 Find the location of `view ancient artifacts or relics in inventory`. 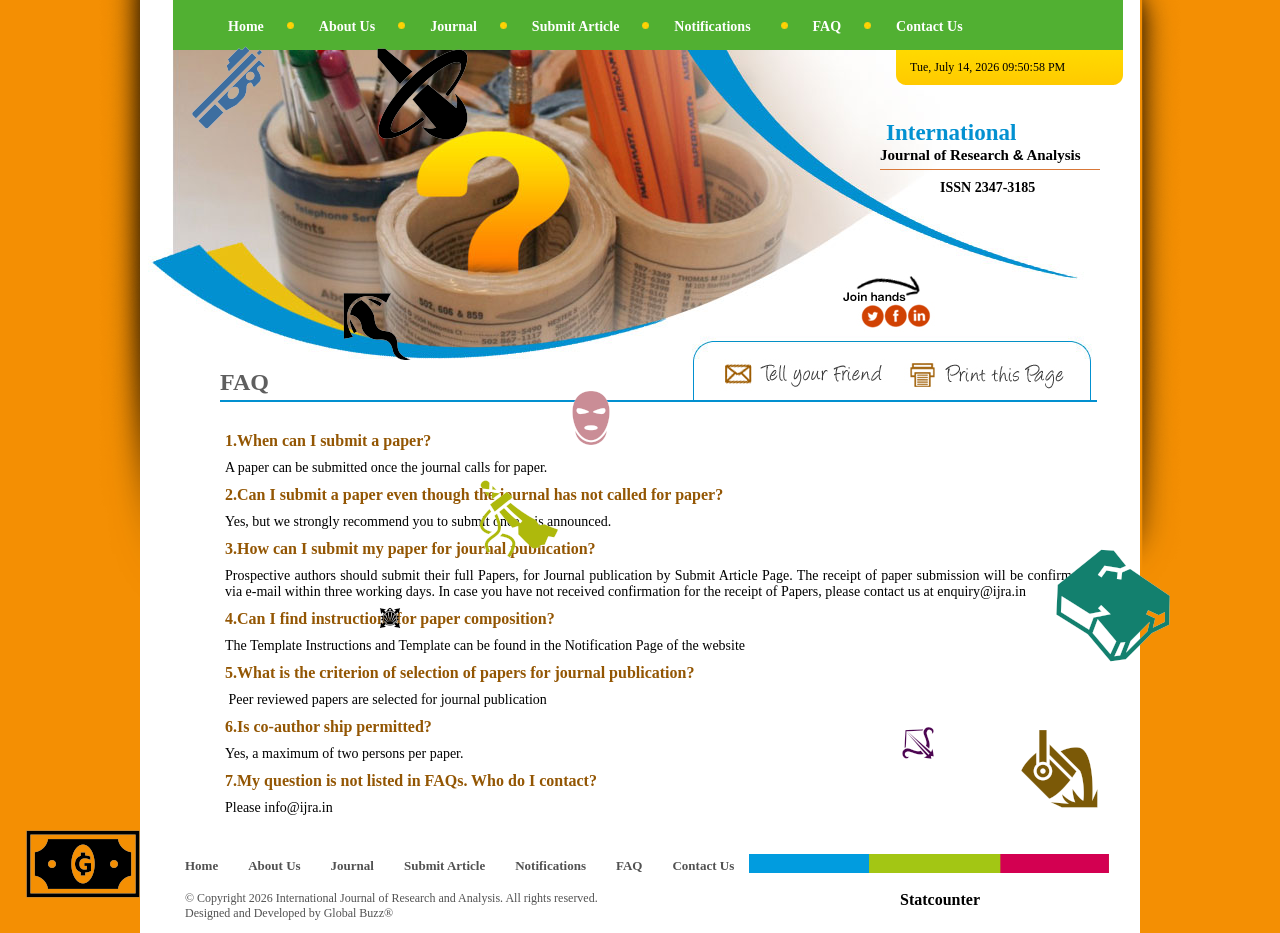

view ancient artifacts or relics in inventory is located at coordinates (1113, 605).